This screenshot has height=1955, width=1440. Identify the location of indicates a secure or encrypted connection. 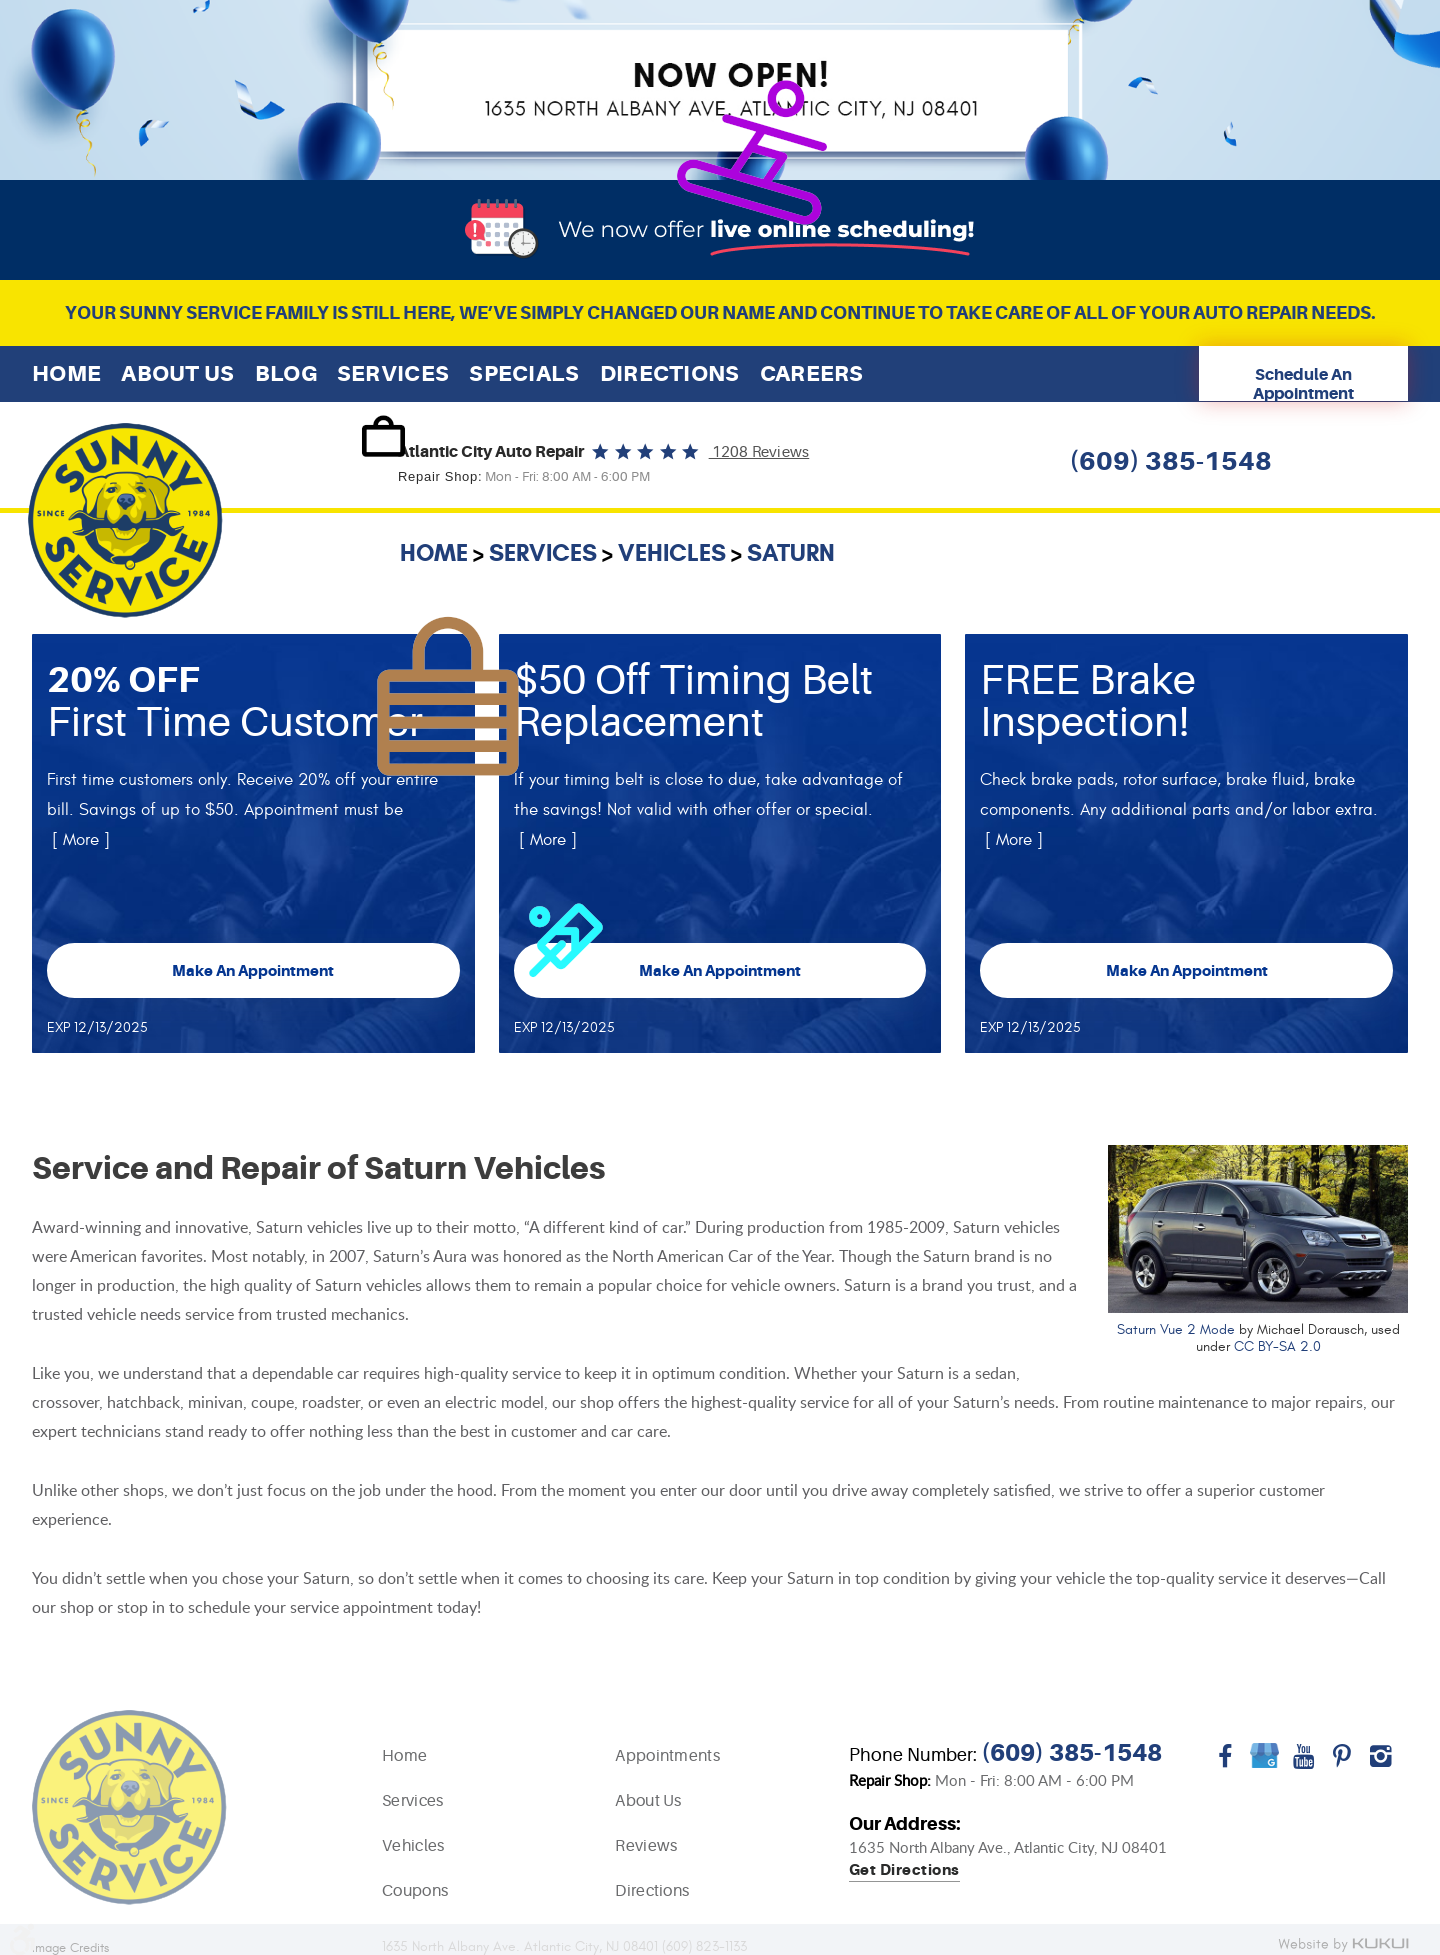
(448, 705).